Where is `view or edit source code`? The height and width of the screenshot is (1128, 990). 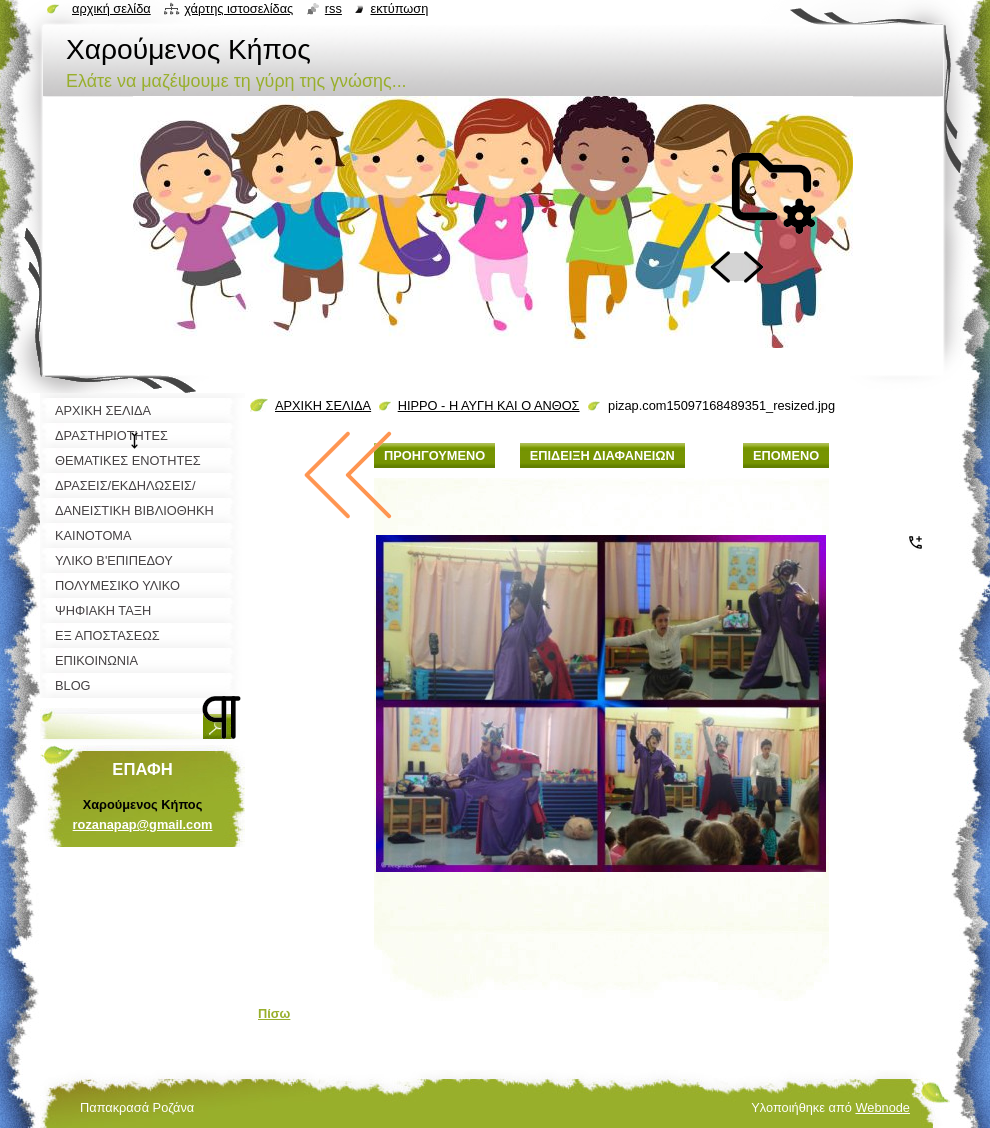 view or edit source code is located at coordinates (737, 267).